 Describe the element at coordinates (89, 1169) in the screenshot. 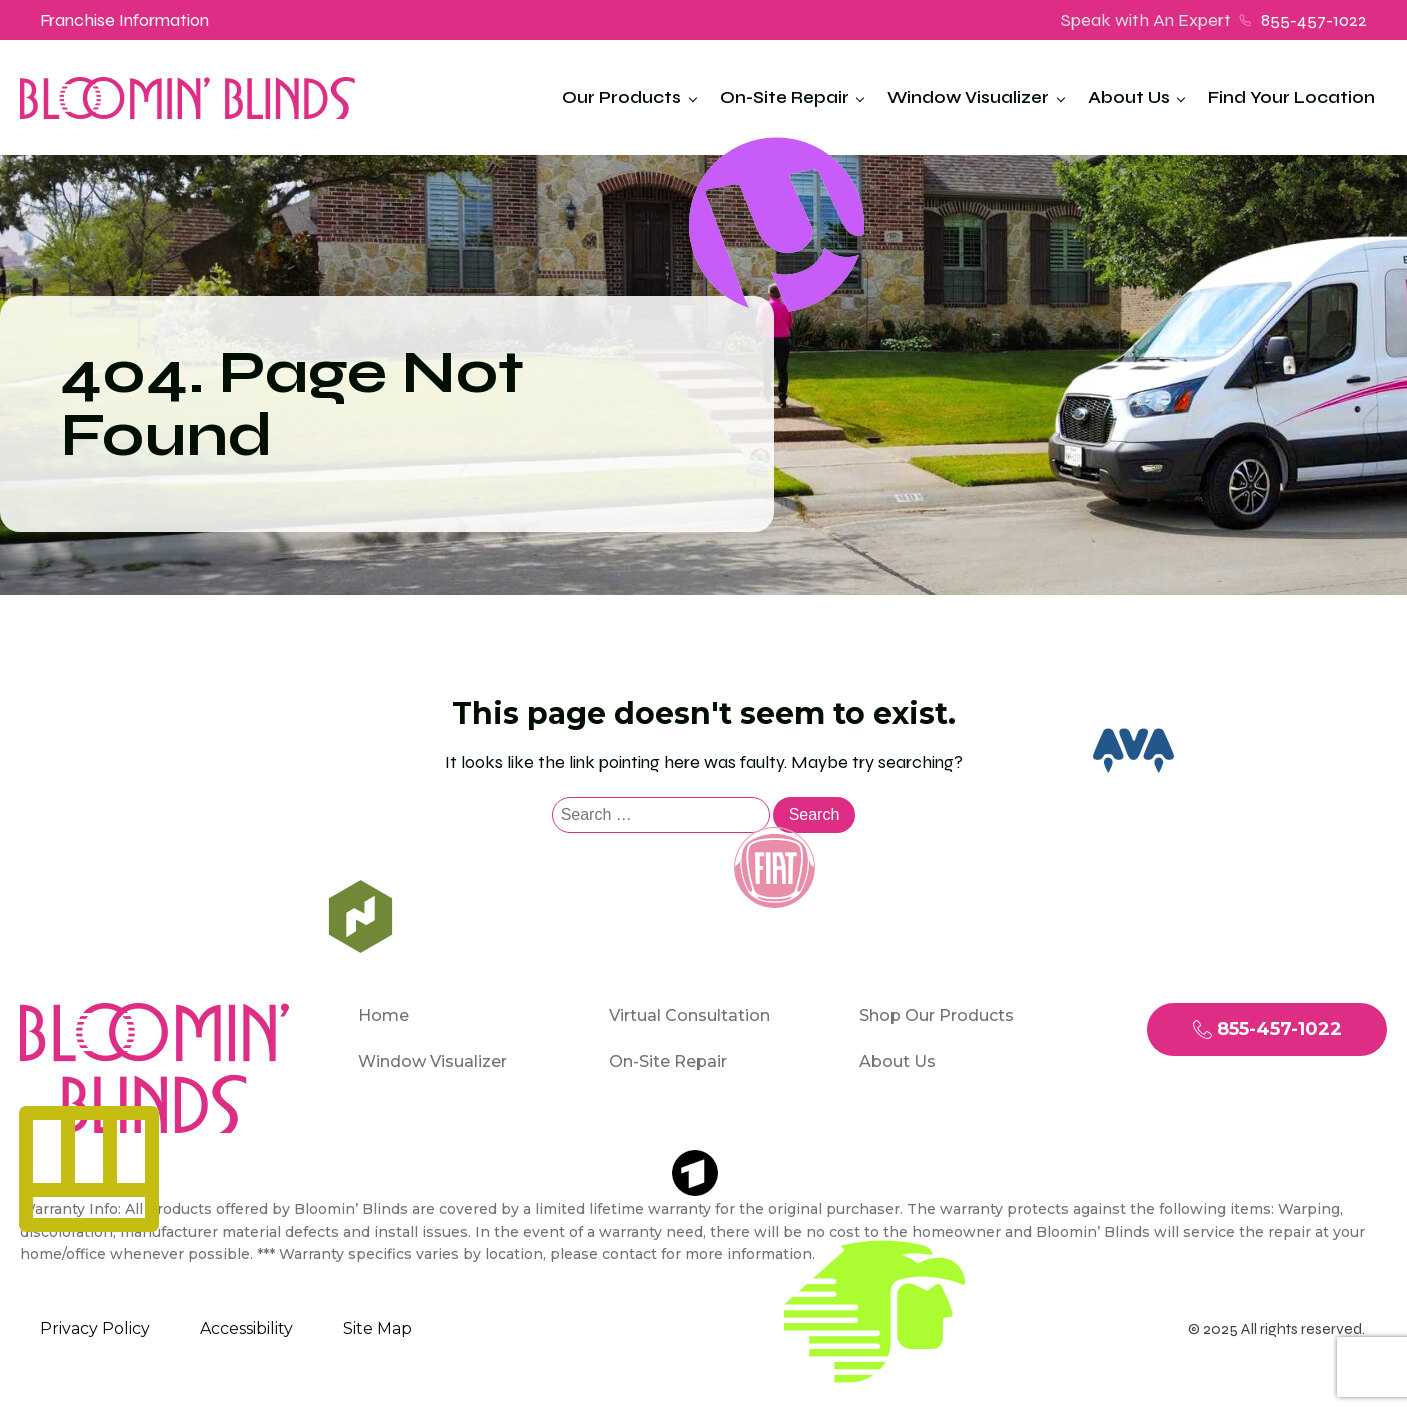

I see `view data in table format` at that location.